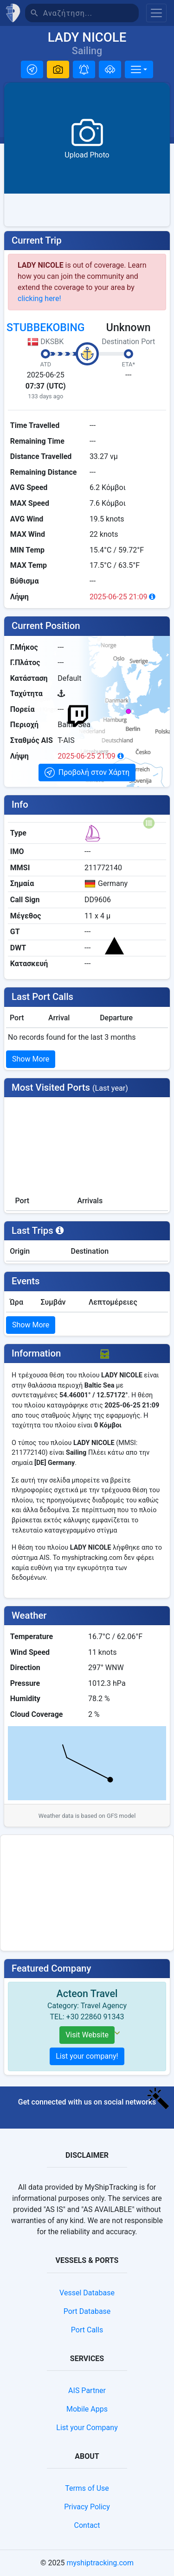  What do you see at coordinates (114, 946) in the screenshot?
I see `indicates a warning or alert status` at bounding box center [114, 946].